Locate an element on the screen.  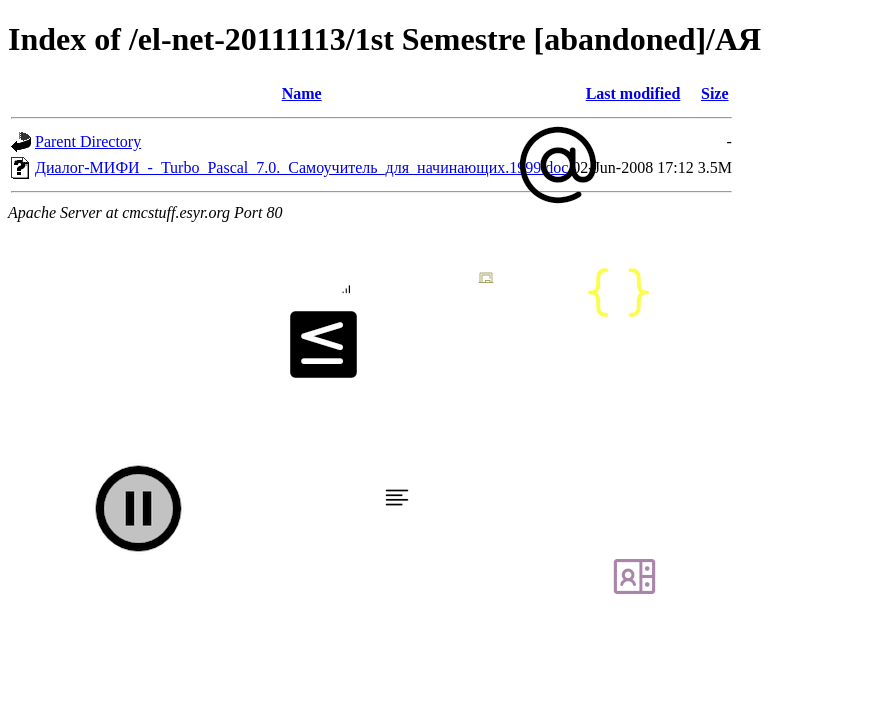
open whiteboard or presentation mode is located at coordinates (486, 278).